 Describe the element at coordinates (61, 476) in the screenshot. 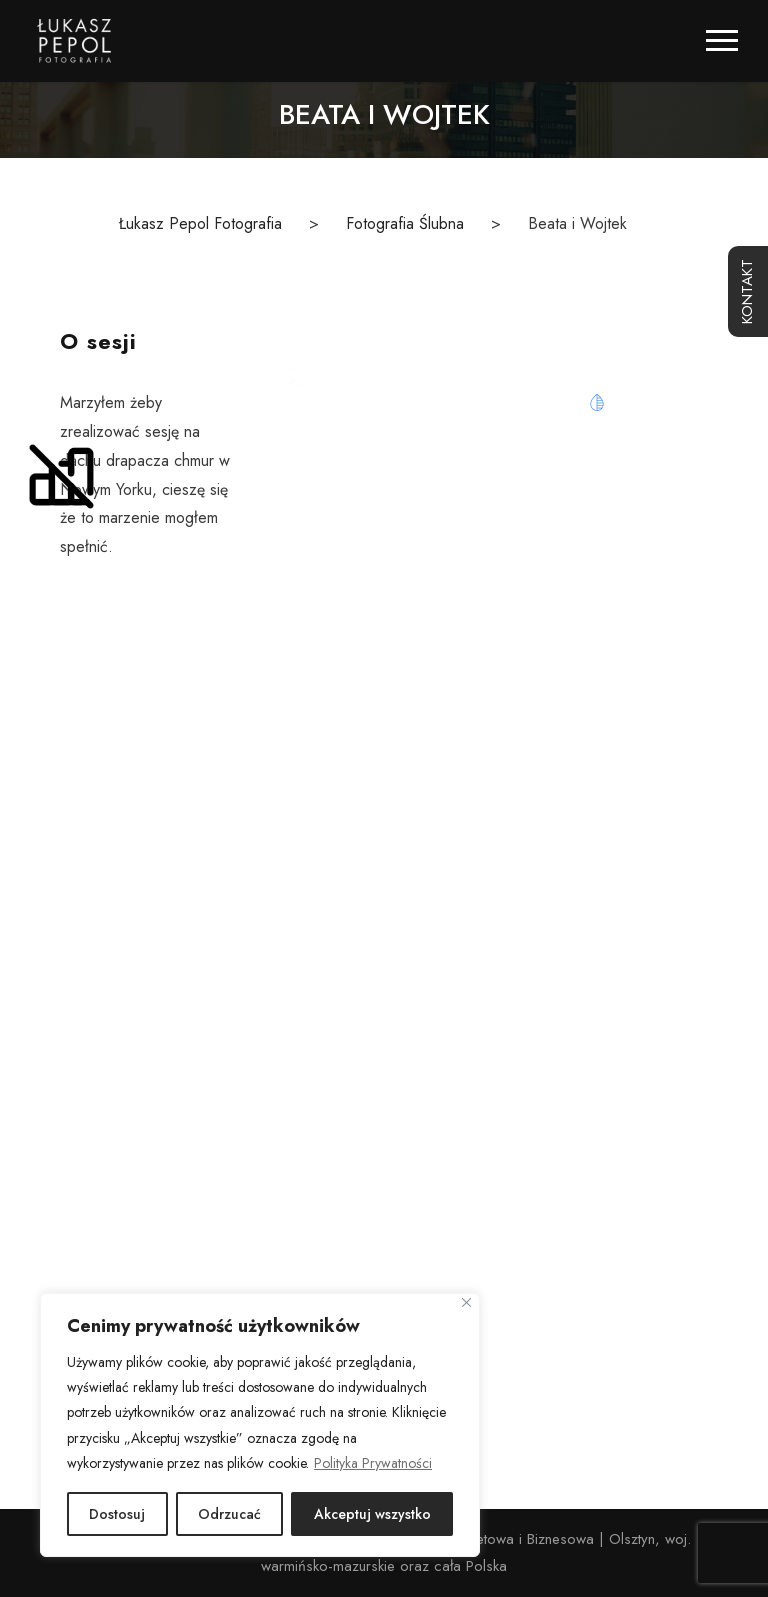

I see `disable chart or analytics view` at that location.